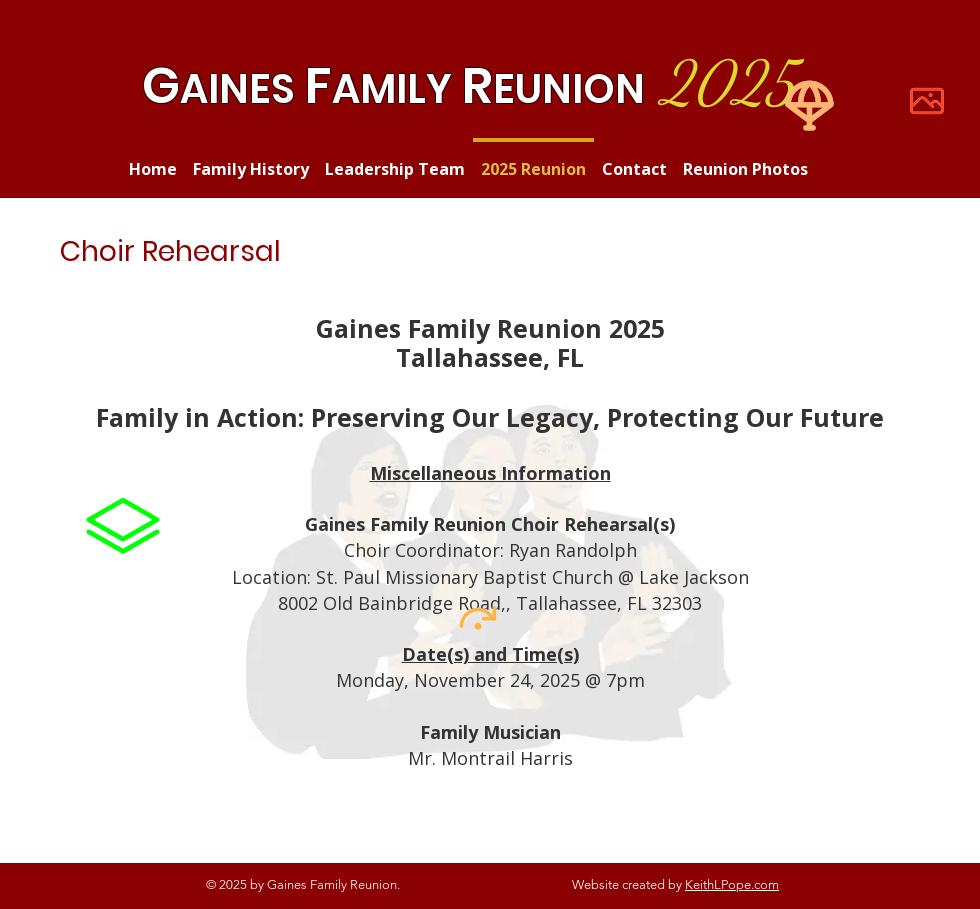 The height and width of the screenshot is (909, 980). What do you see at coordinates (927, 101) in the screenshot?
I see `view photo or image` at bounding box center [927, 101].